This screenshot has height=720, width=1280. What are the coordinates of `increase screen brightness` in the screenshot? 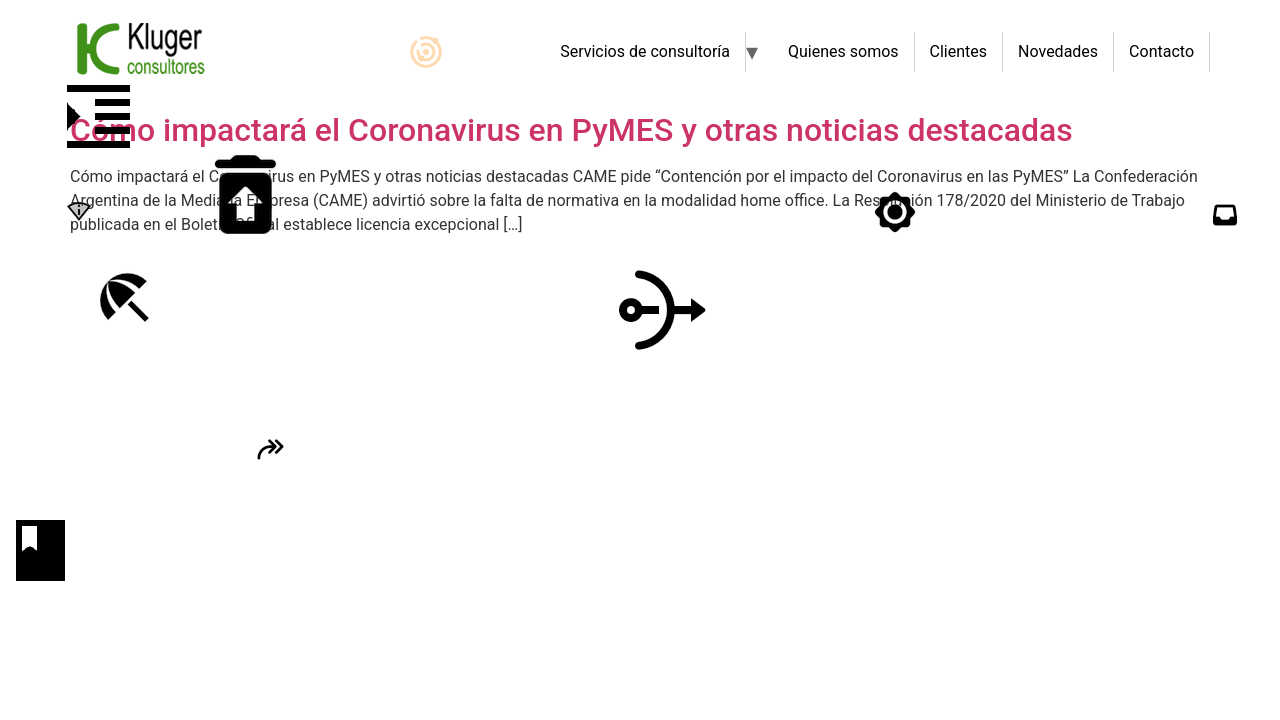 It's located at (895, 212).